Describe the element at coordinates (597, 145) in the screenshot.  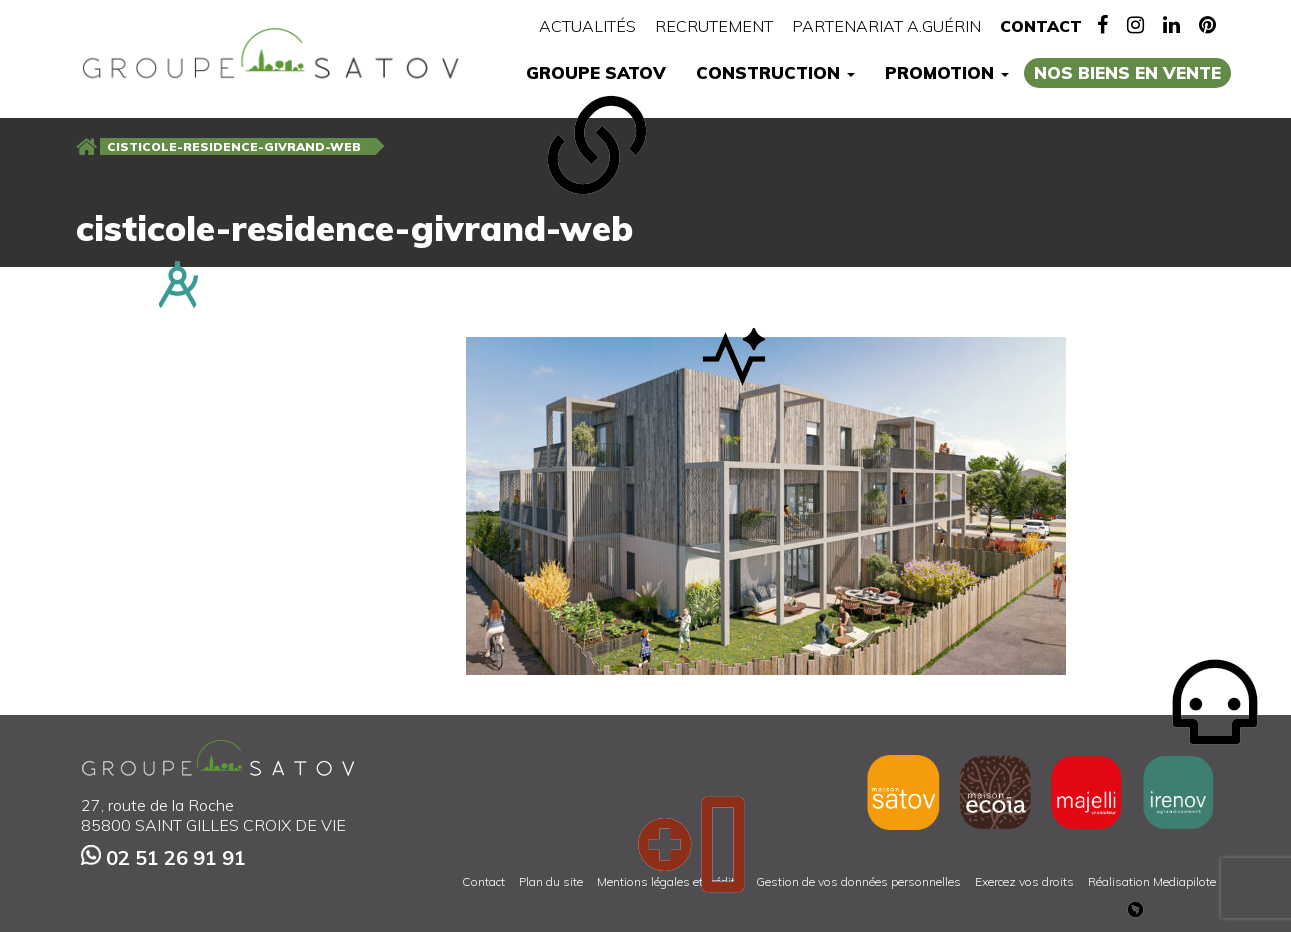
I see `view linked accounts or connections` at that location.